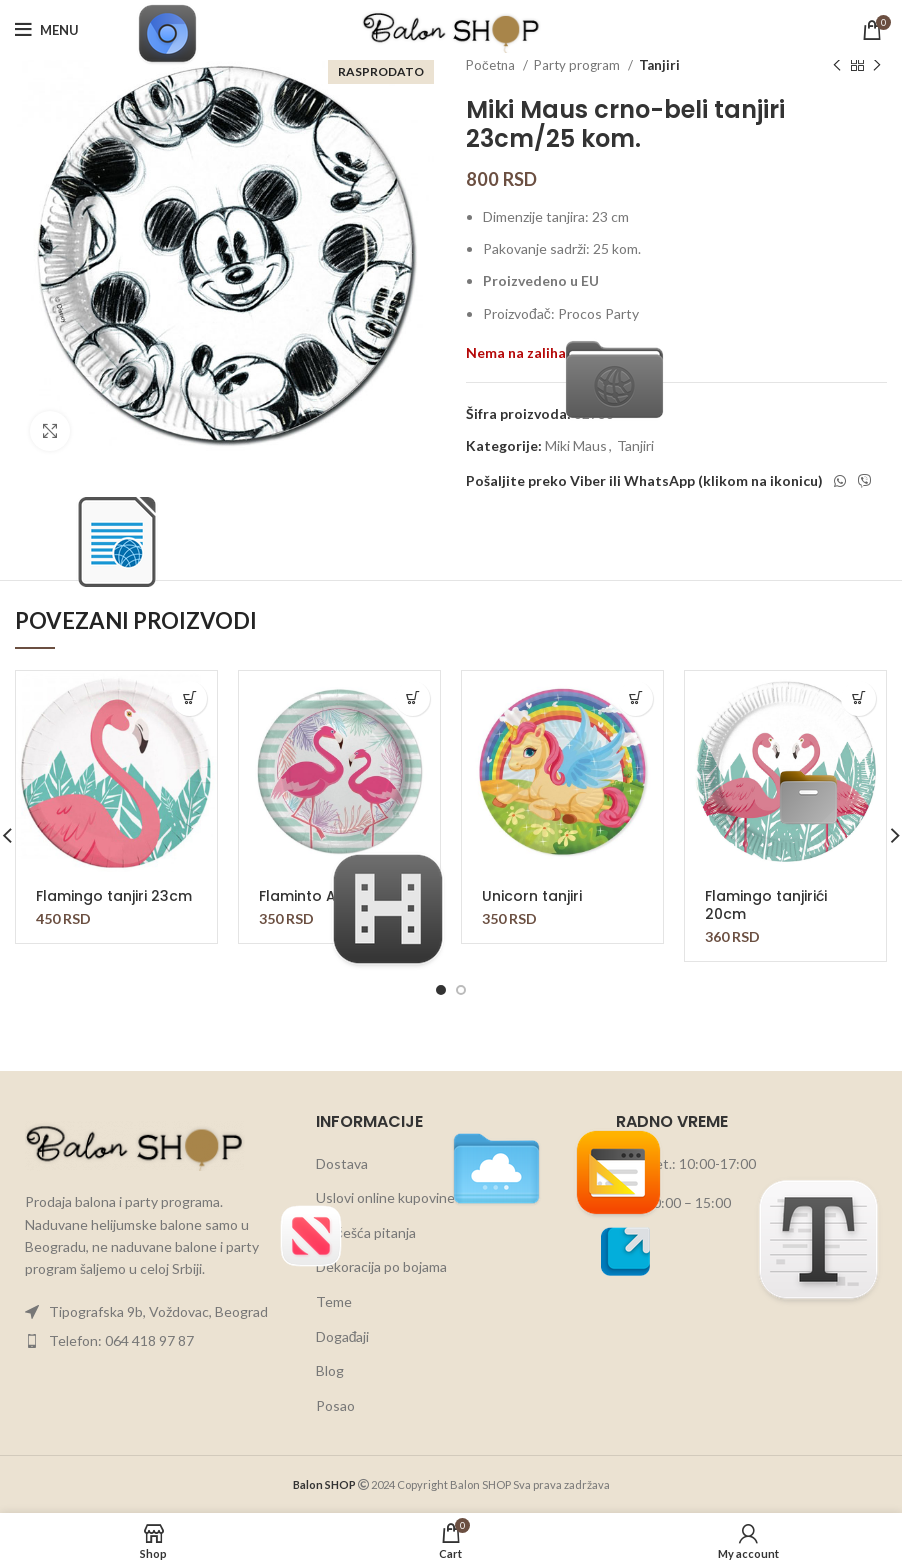 The height and width of the screenshot is (1568, 902). I want to click on open file manager application, so click(808, 797).